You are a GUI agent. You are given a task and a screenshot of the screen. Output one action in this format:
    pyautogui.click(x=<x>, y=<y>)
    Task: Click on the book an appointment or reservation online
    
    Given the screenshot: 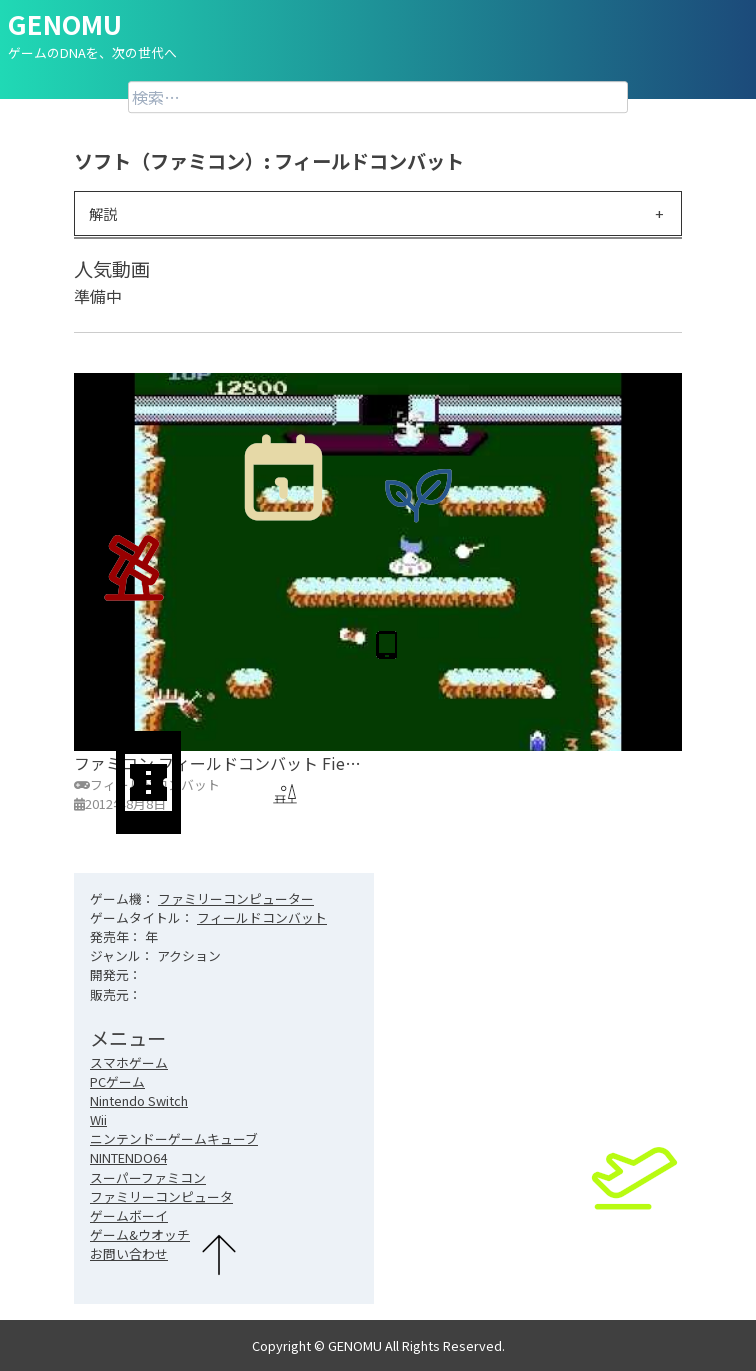 What is the action you would take?
    pyautogui.click(x=148, y=782)
    